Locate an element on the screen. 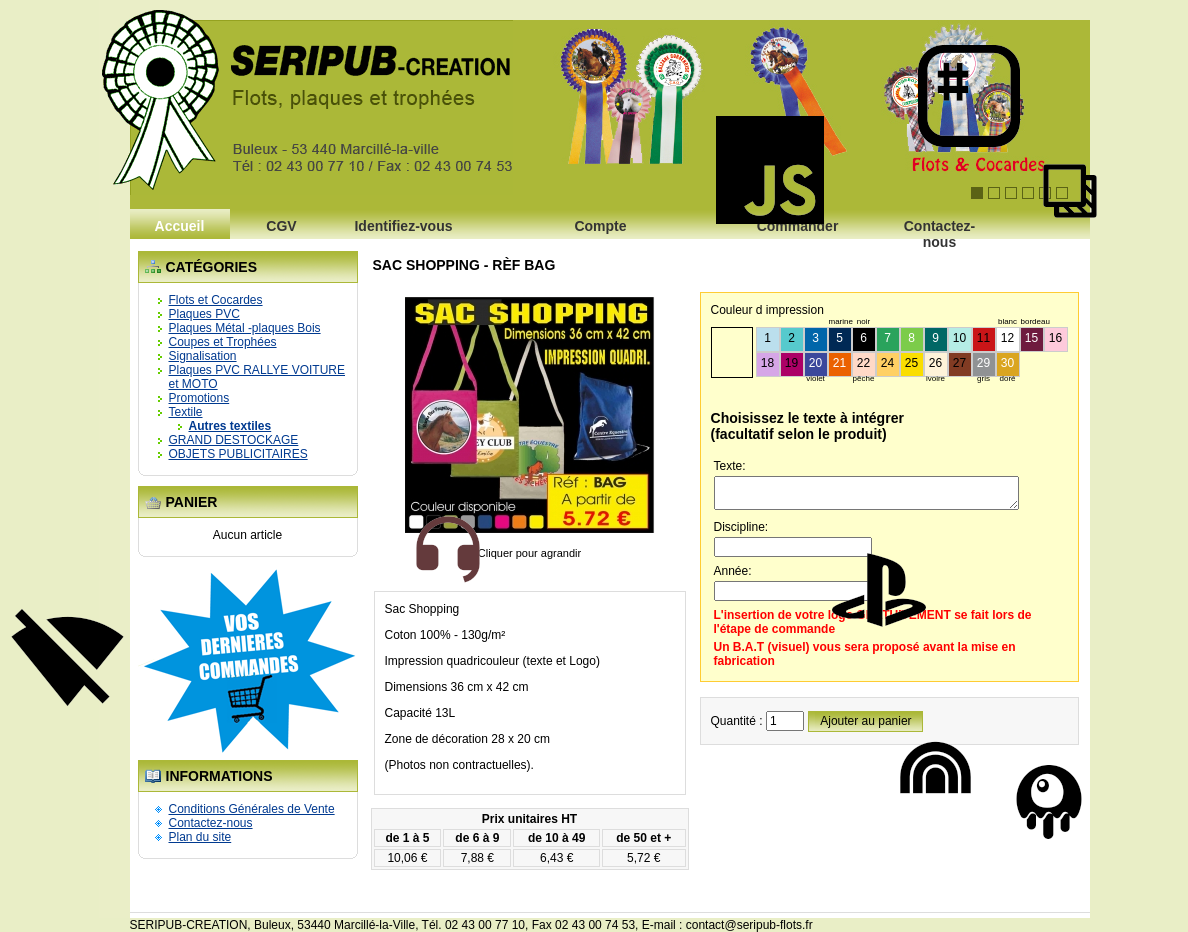  playstation brand logo is located at coordinates (879, 590).